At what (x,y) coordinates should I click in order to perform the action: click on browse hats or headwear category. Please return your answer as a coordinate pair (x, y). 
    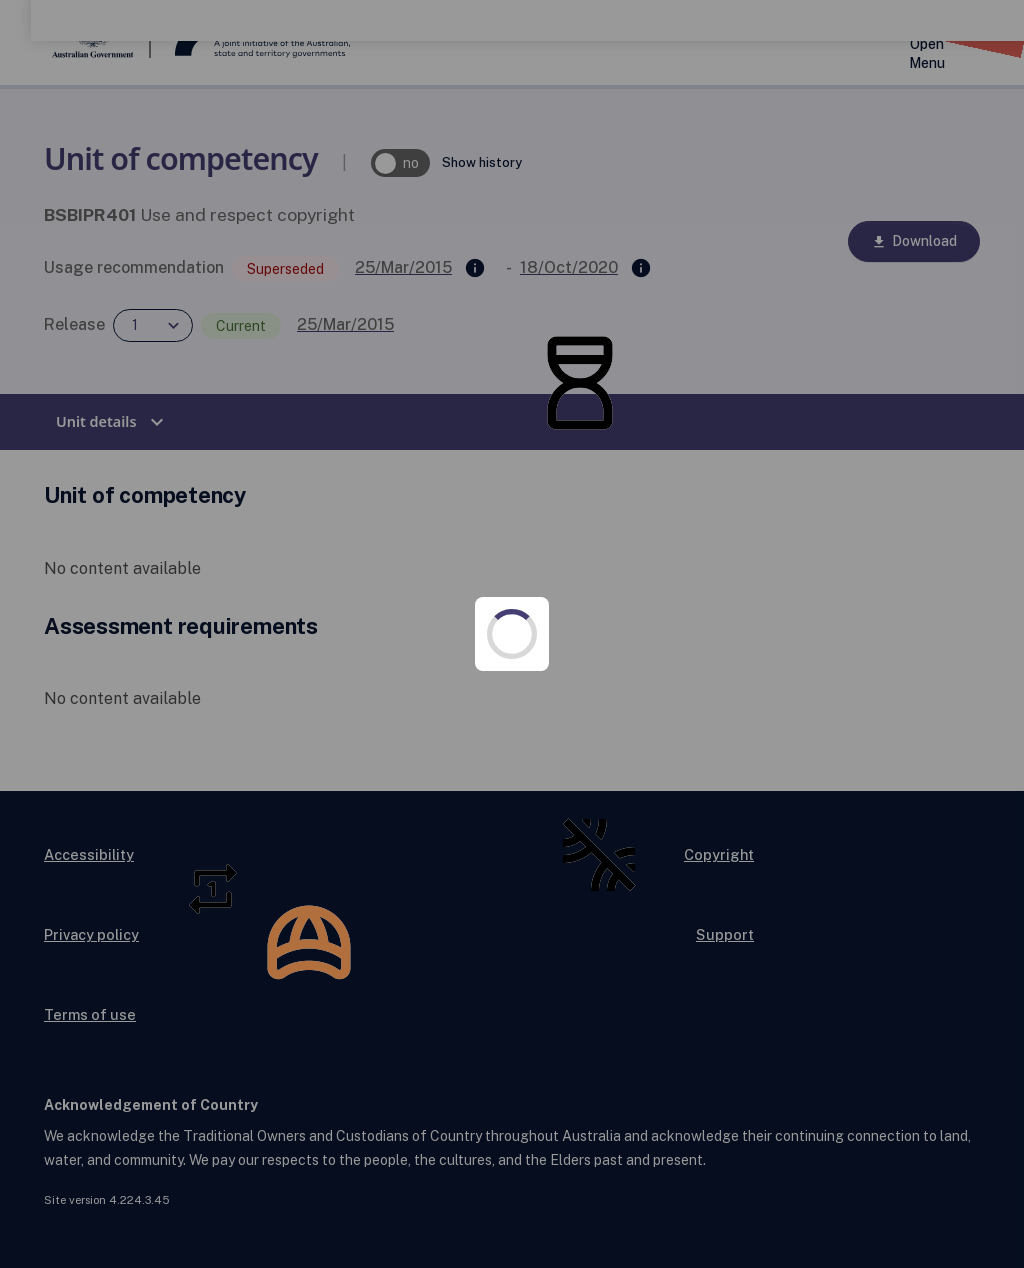
    Looking at the image, I should click on (309, 947).